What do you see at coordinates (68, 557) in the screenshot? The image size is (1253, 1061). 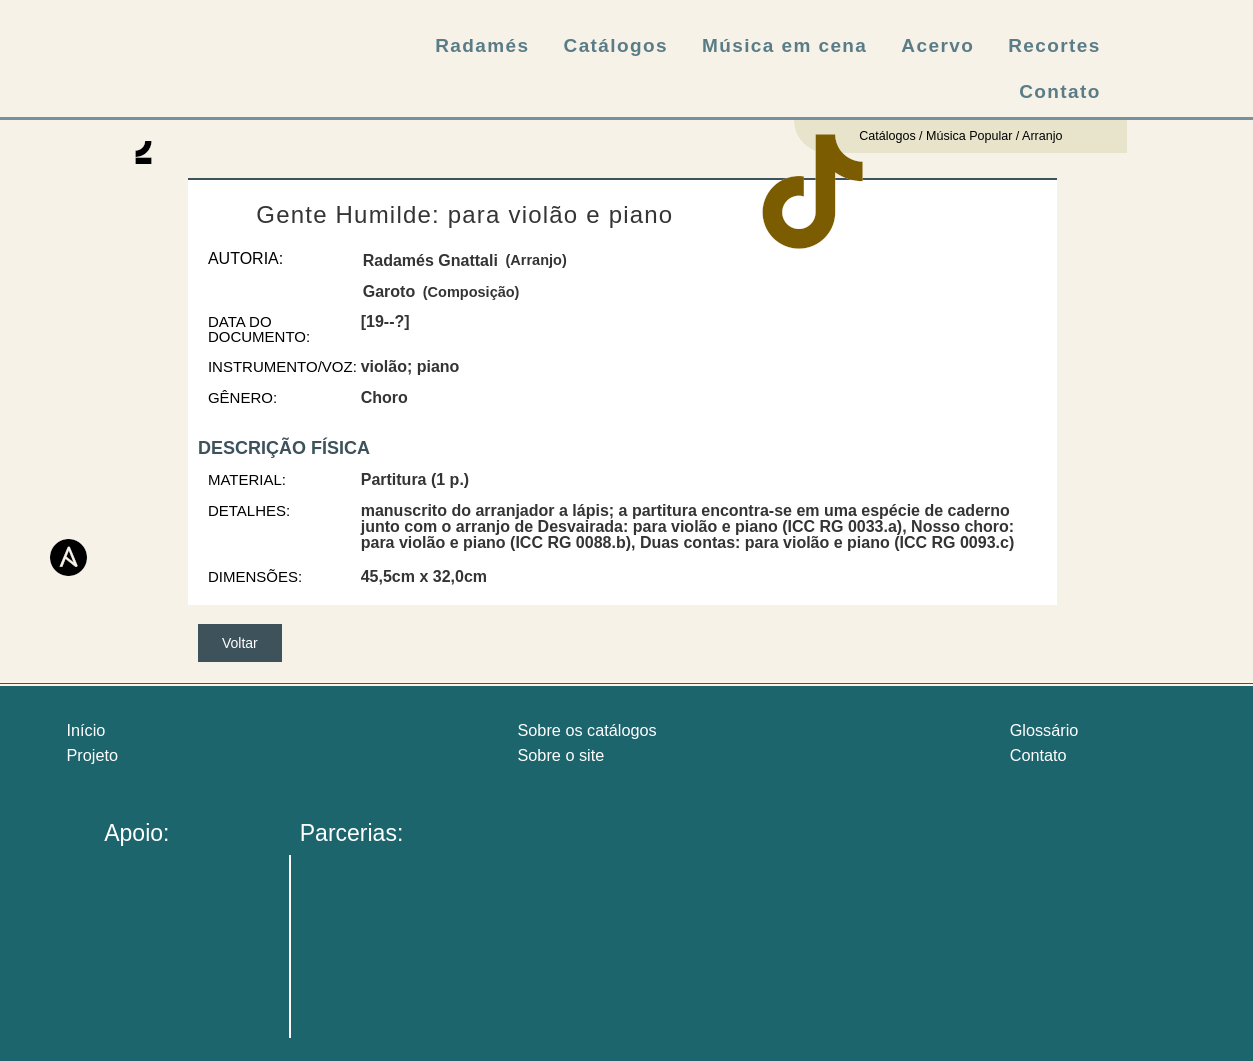 I see `Ansible automation platform logo` at bounding box center [68, 557].